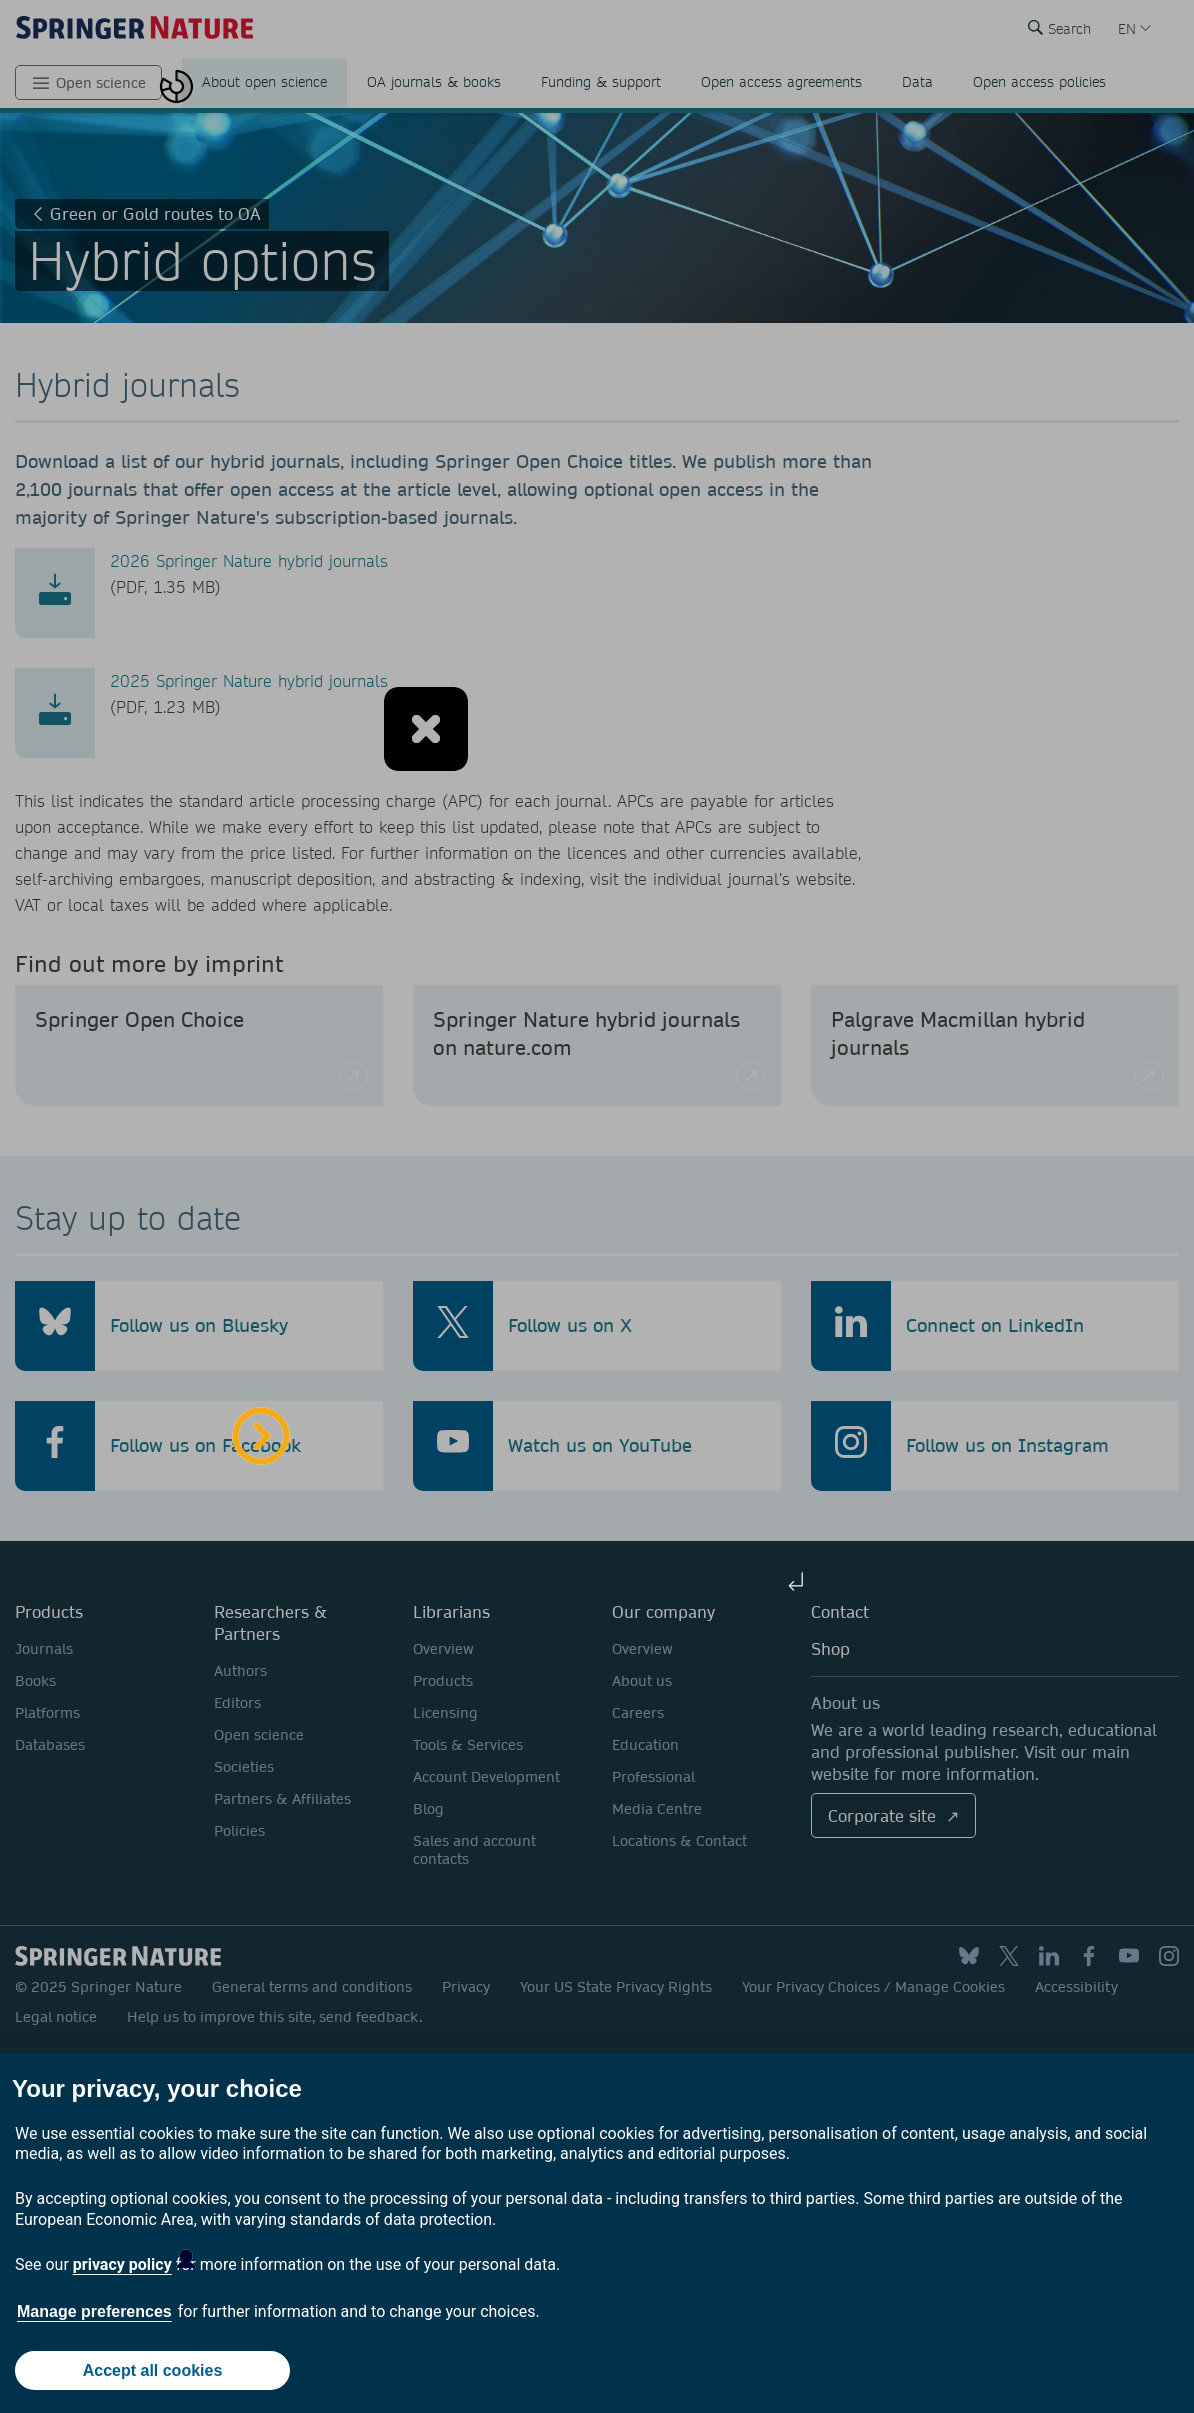  I want to click on close or dismiss a modal window, so click(426, 729).